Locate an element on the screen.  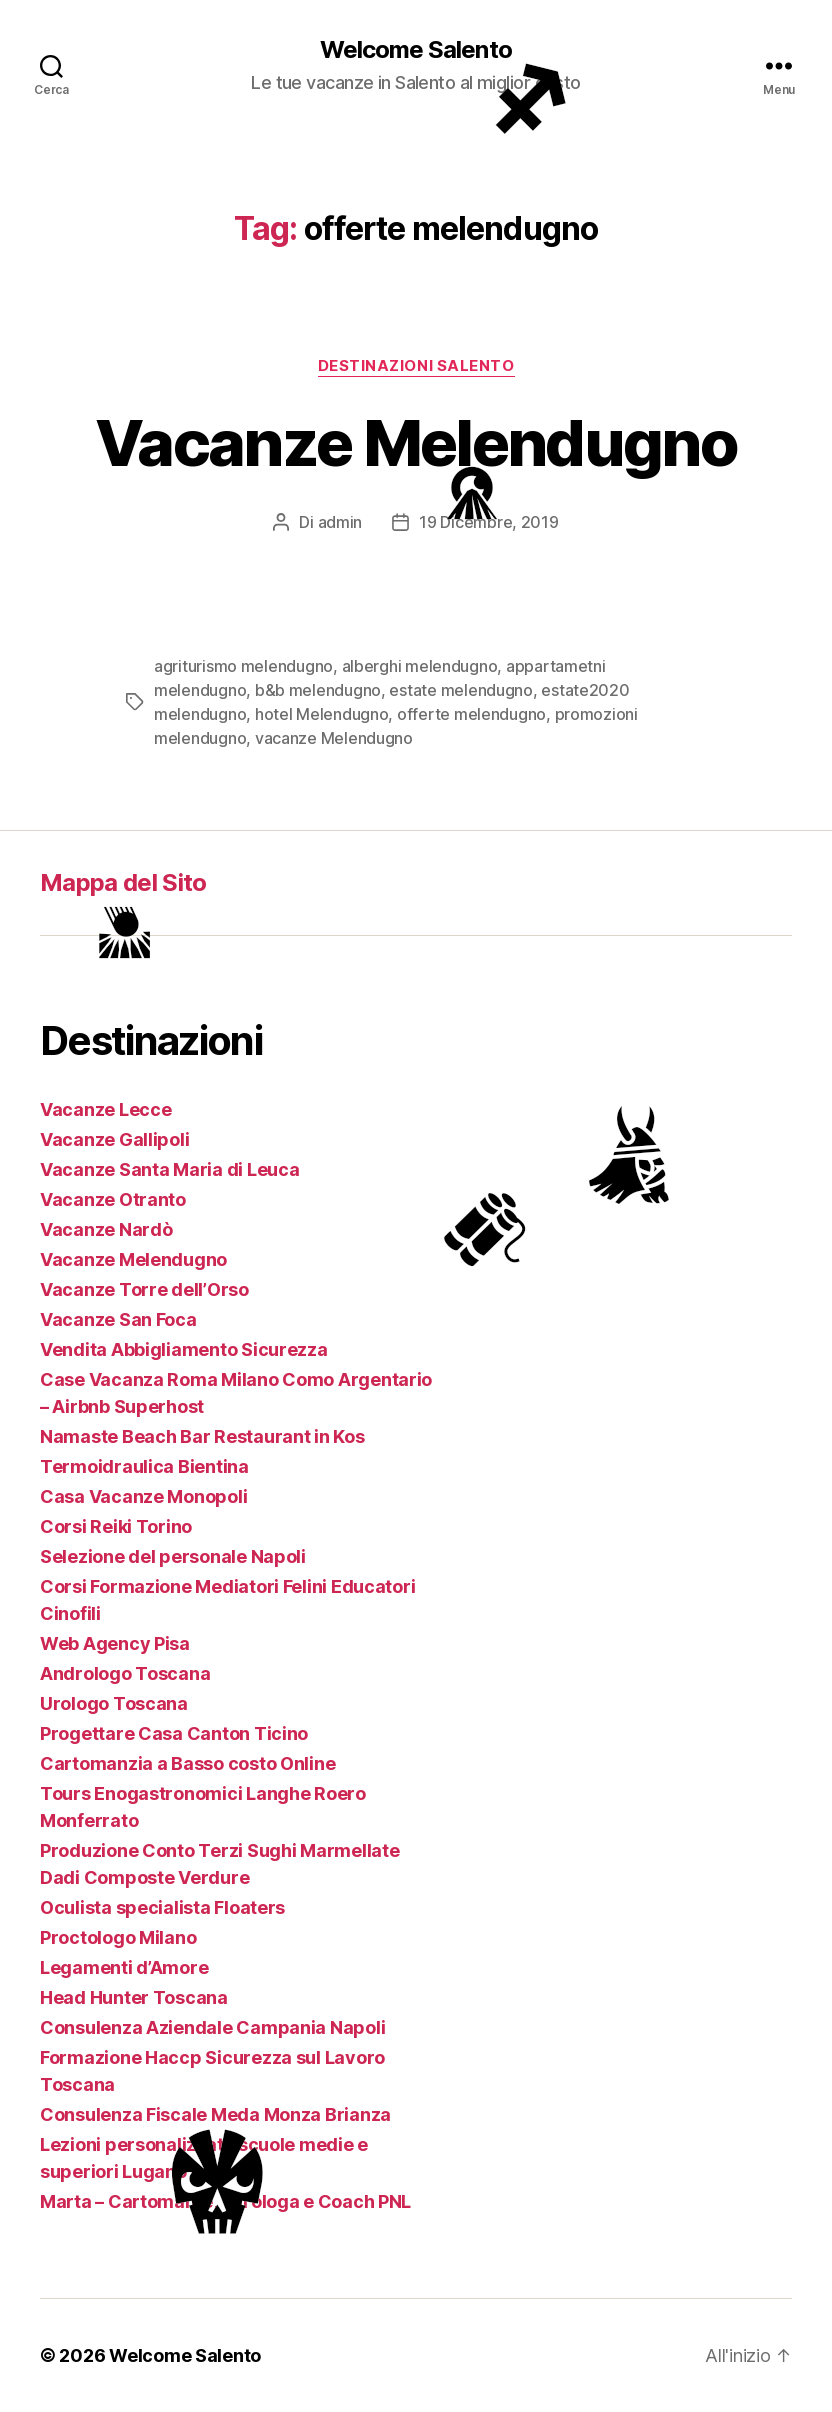
view sagittarius zodiac sign is located at coordinates (531, 99).